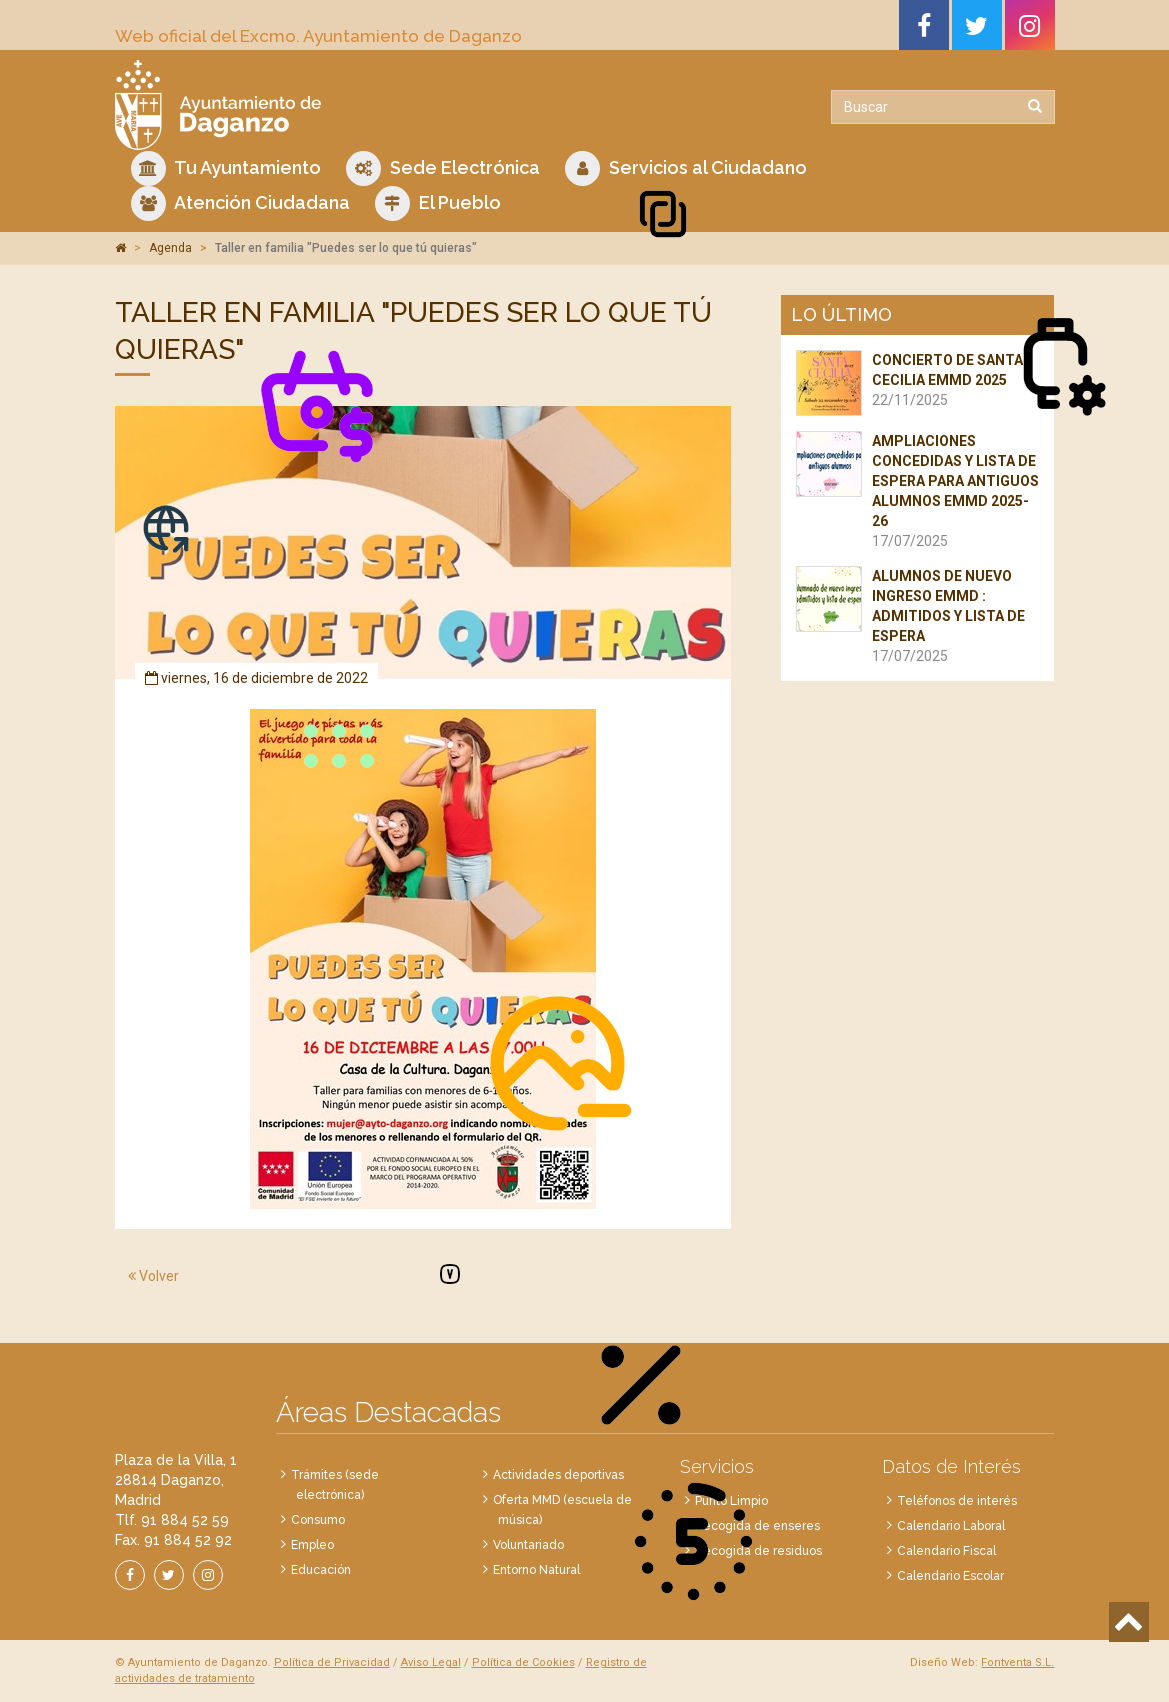 Image resolution: width=1169 pixels, height=1702 pixels. I want to click on access smartwatch settings, so click(1055, 363).